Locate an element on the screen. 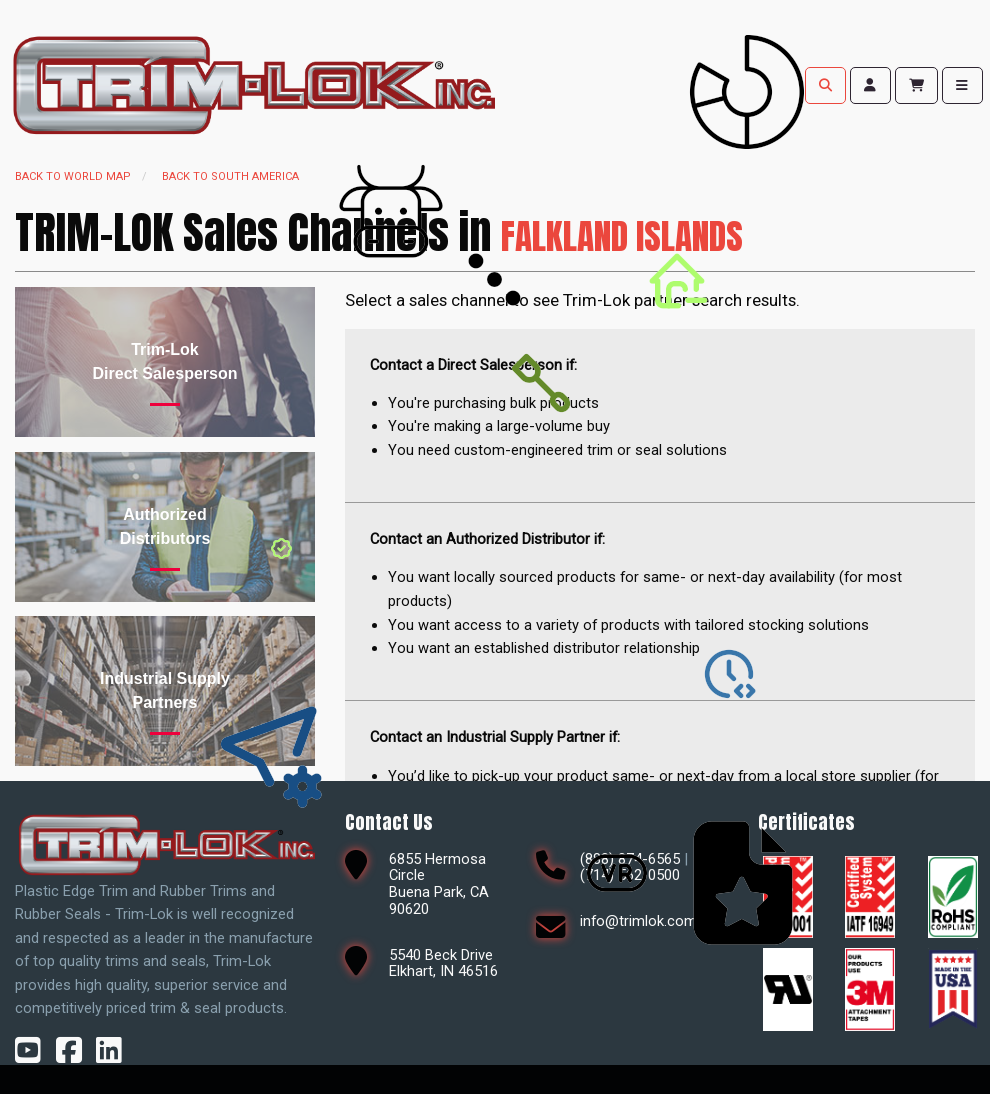 The width and height of the screenshot is (990, 1094). access virtual reality mode or features is located at coordinates (617, 873).